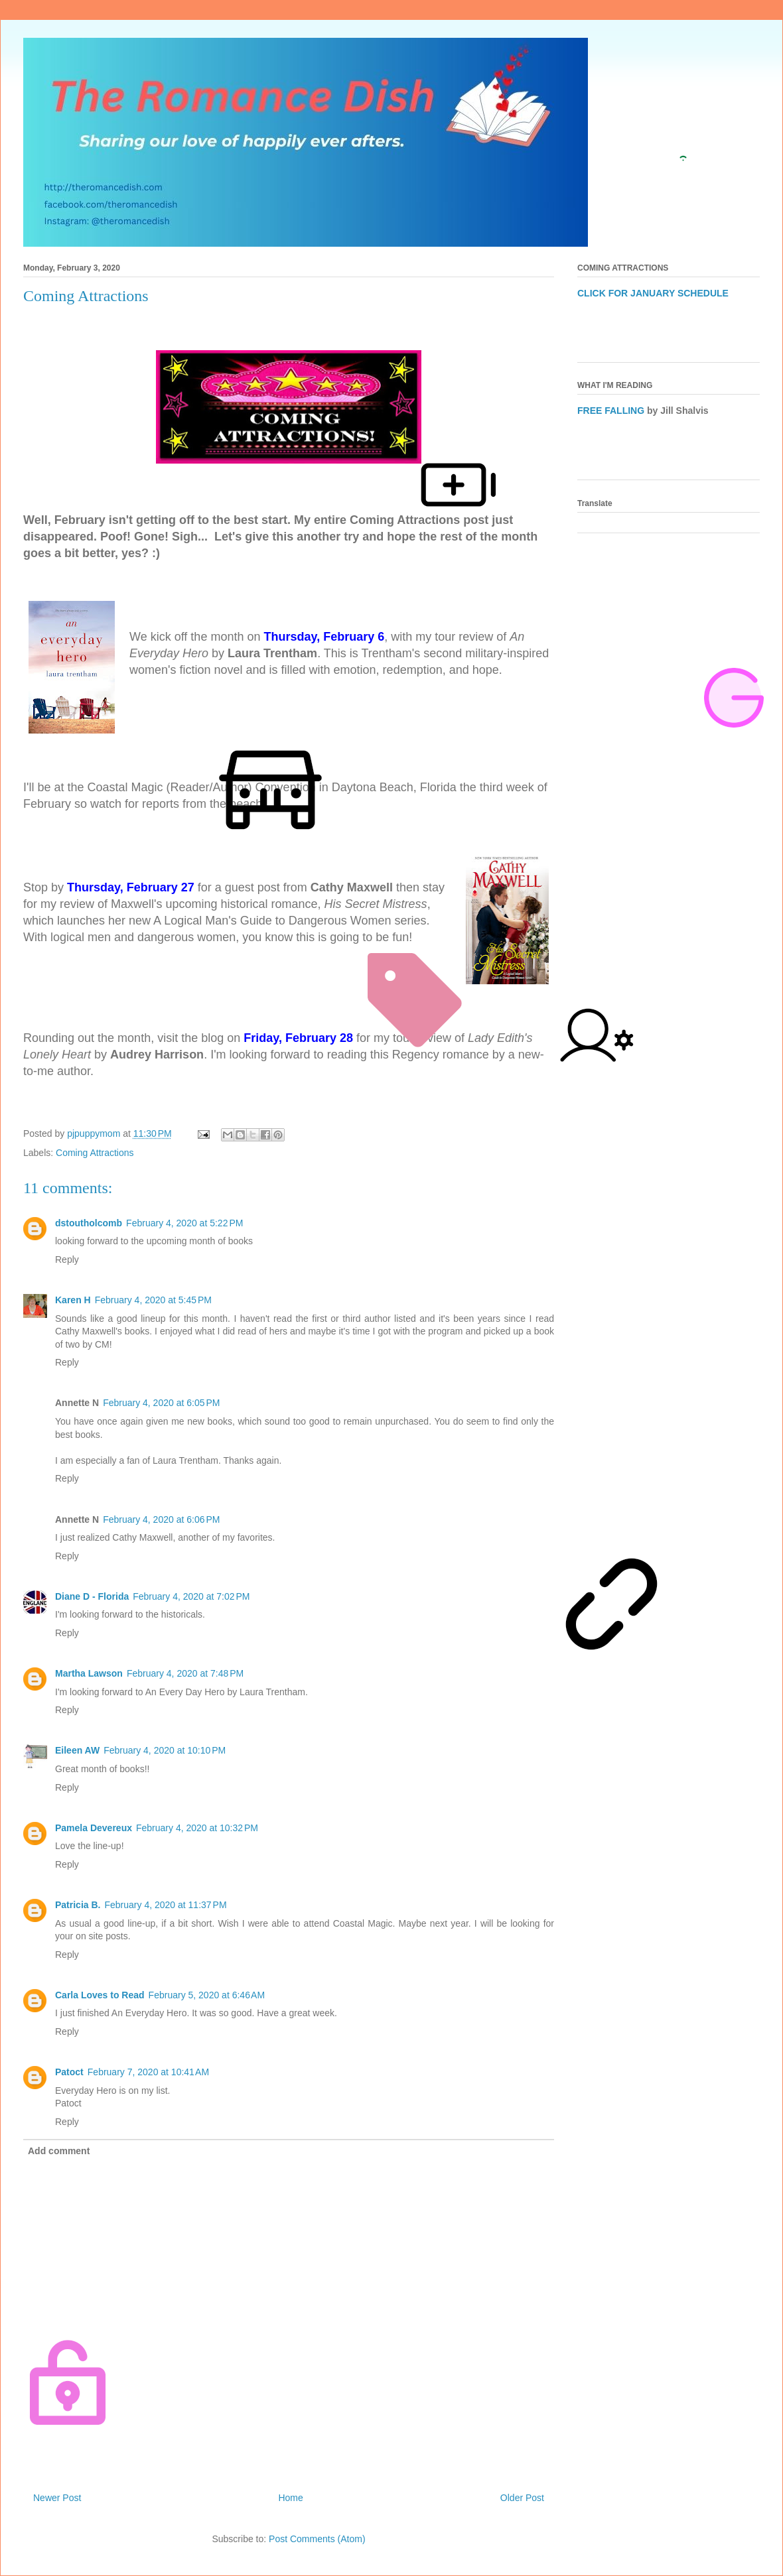  What do you see at coordinates (270, 791) in the screenshot?
I see `select vehicle type as jeep or SUV` at bounding box center [270, 791].